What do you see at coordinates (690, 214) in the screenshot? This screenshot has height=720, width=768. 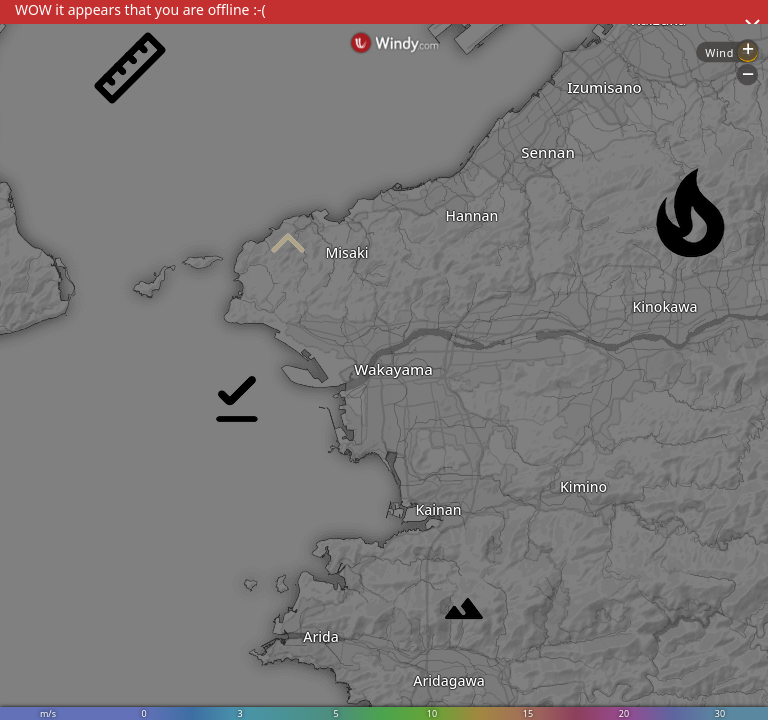 I see `locate nearby fire stations` at bounding box center [690, 214].